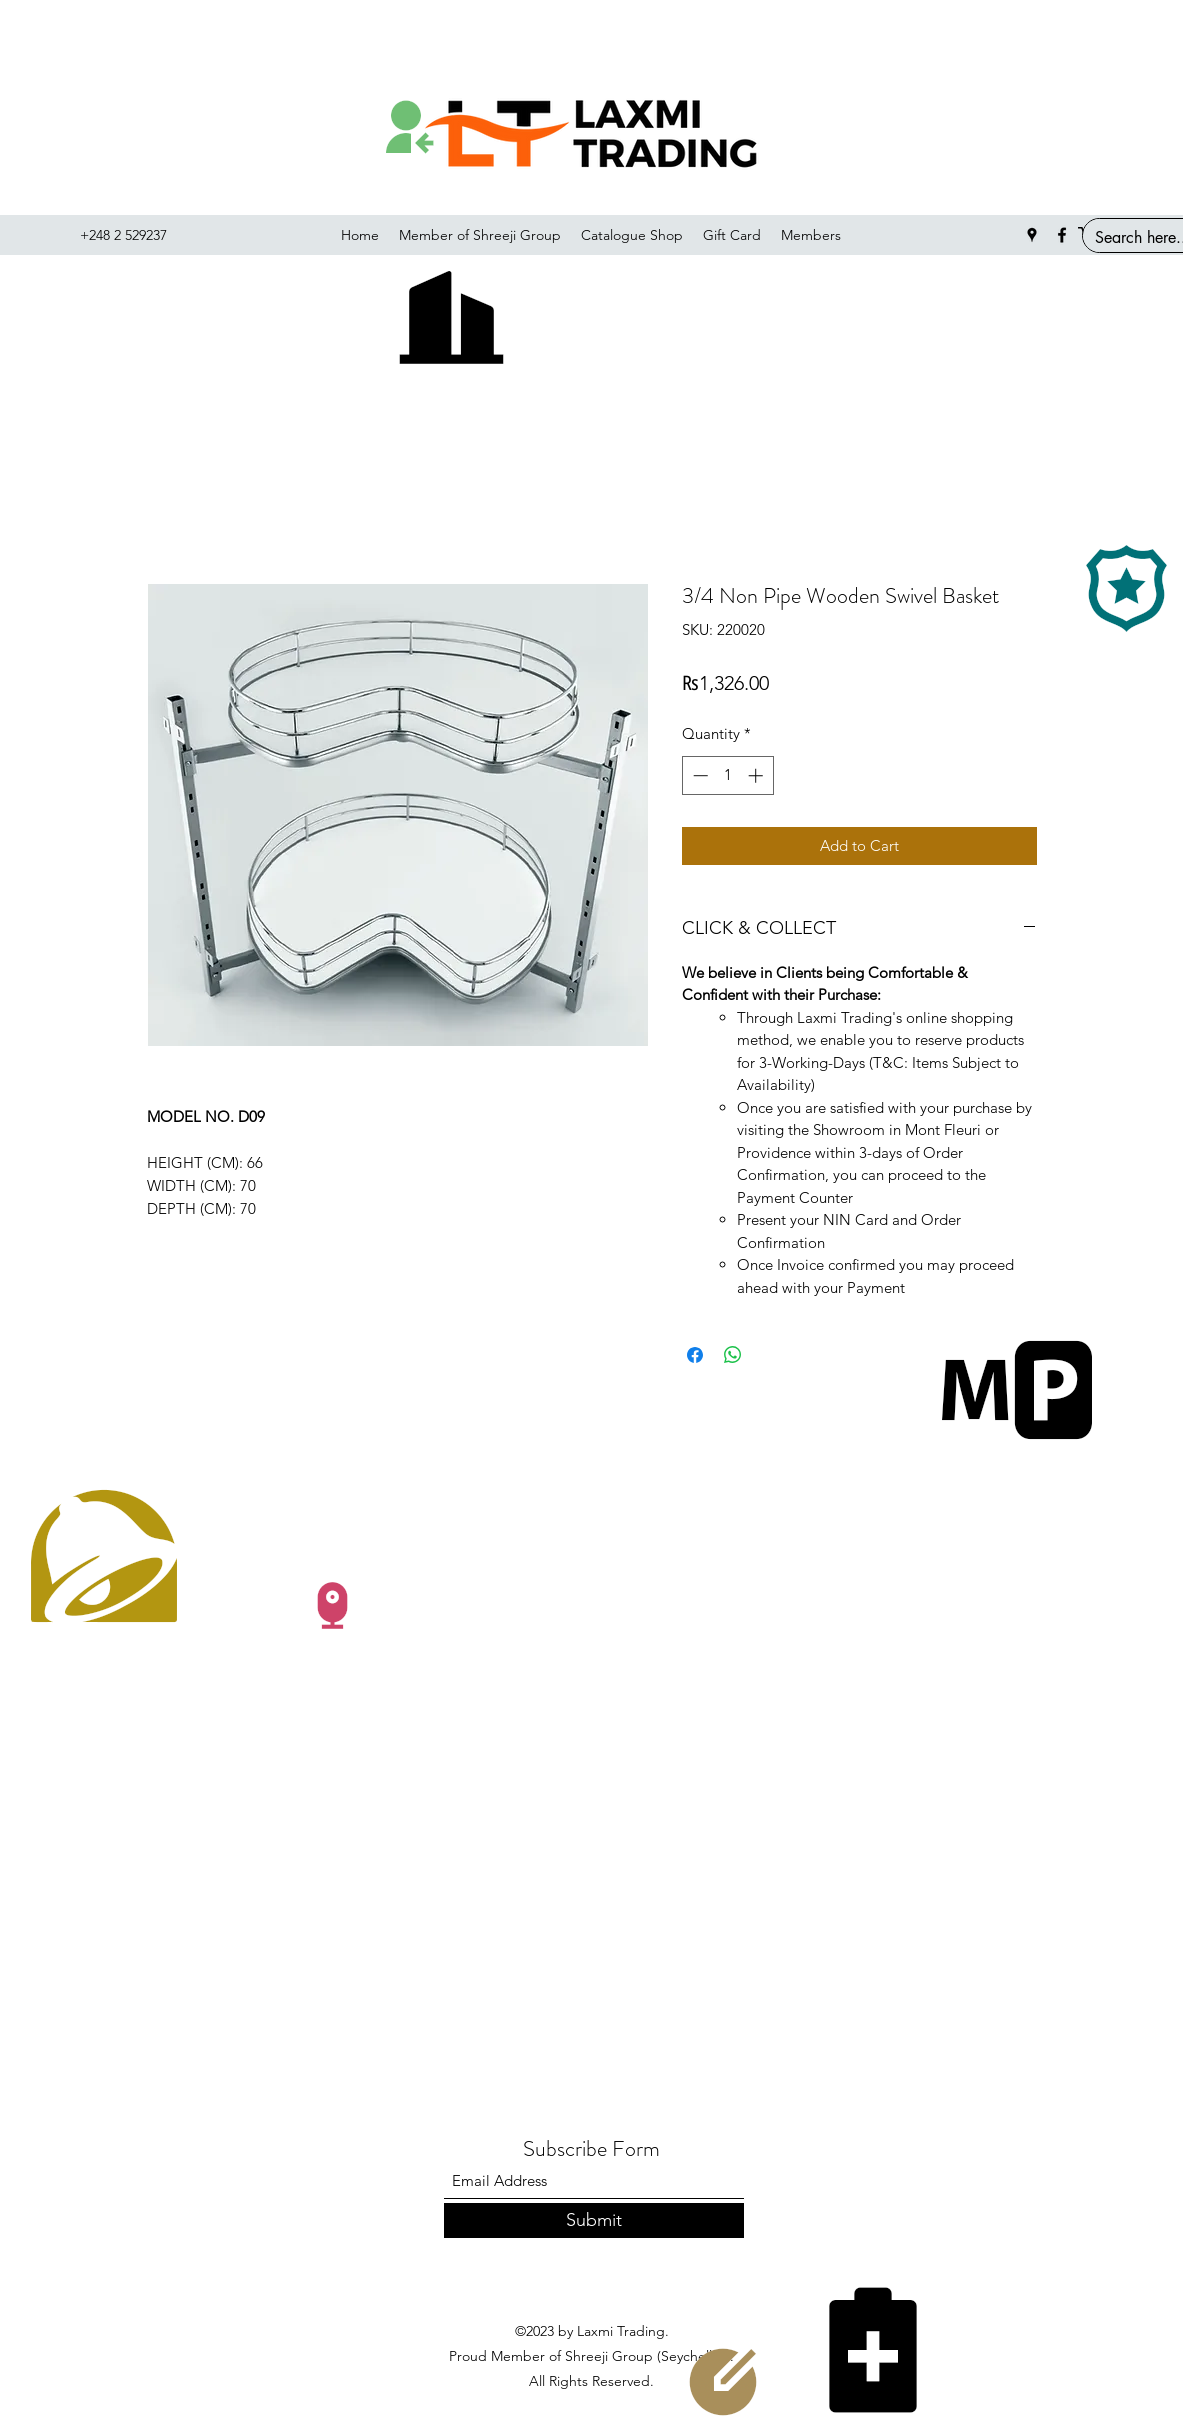  Describe the element at coordinates (723, 2382) in the screenshot. I see `edit your profile` at that location.